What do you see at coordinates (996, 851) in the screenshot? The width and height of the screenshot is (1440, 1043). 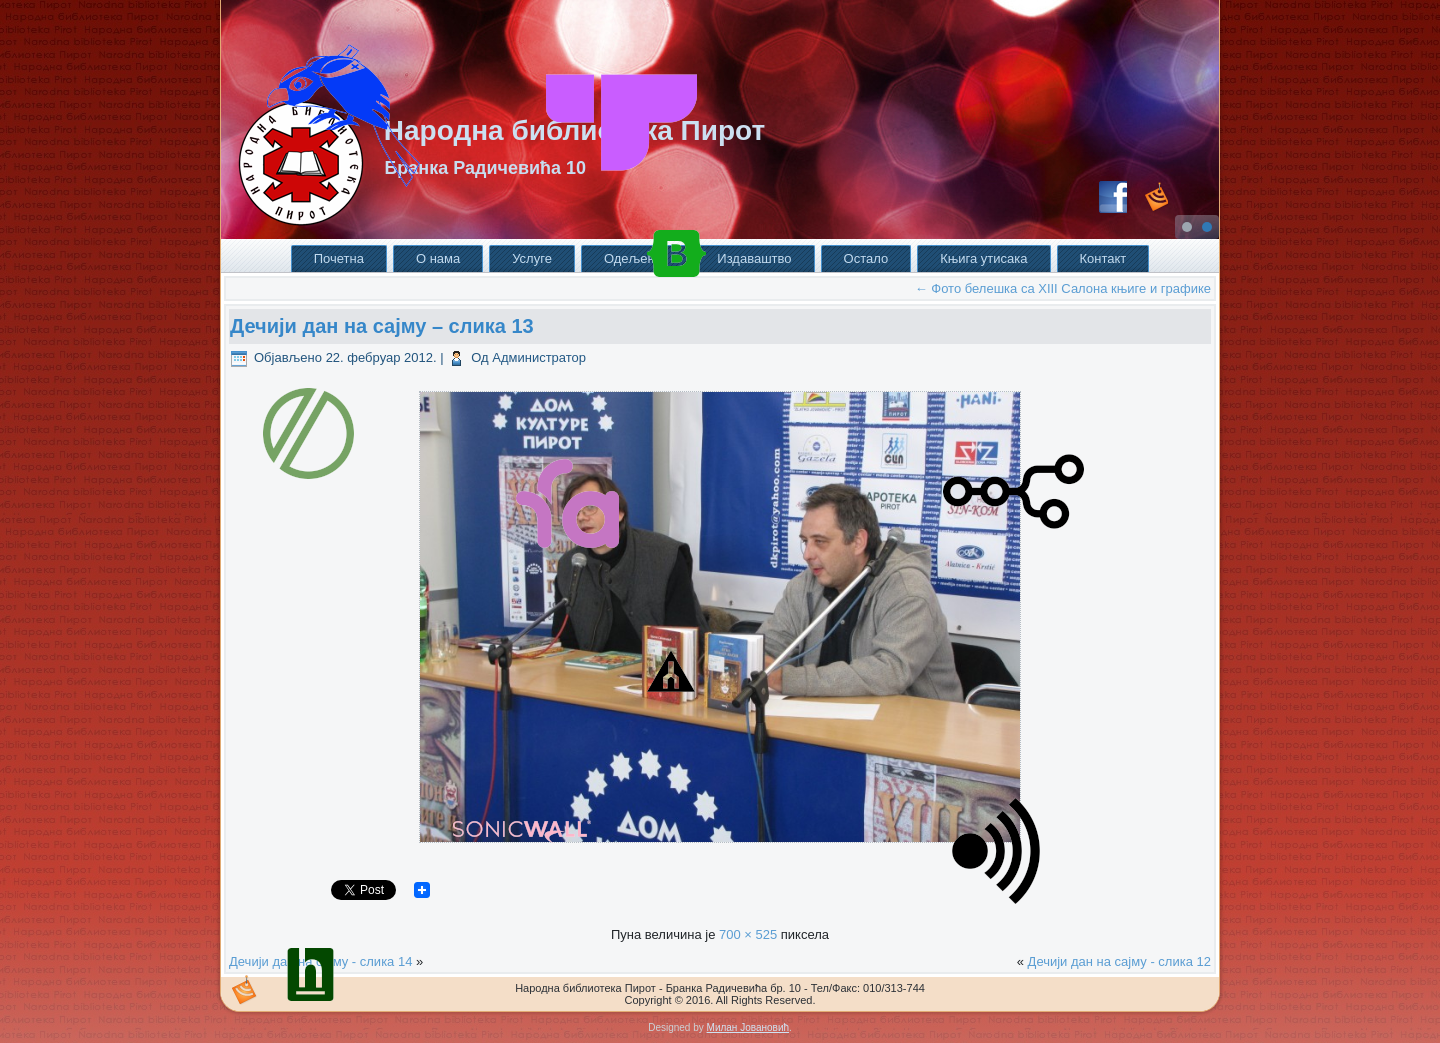 I see `visit wikiquote website` at bounding box center [996, 851].